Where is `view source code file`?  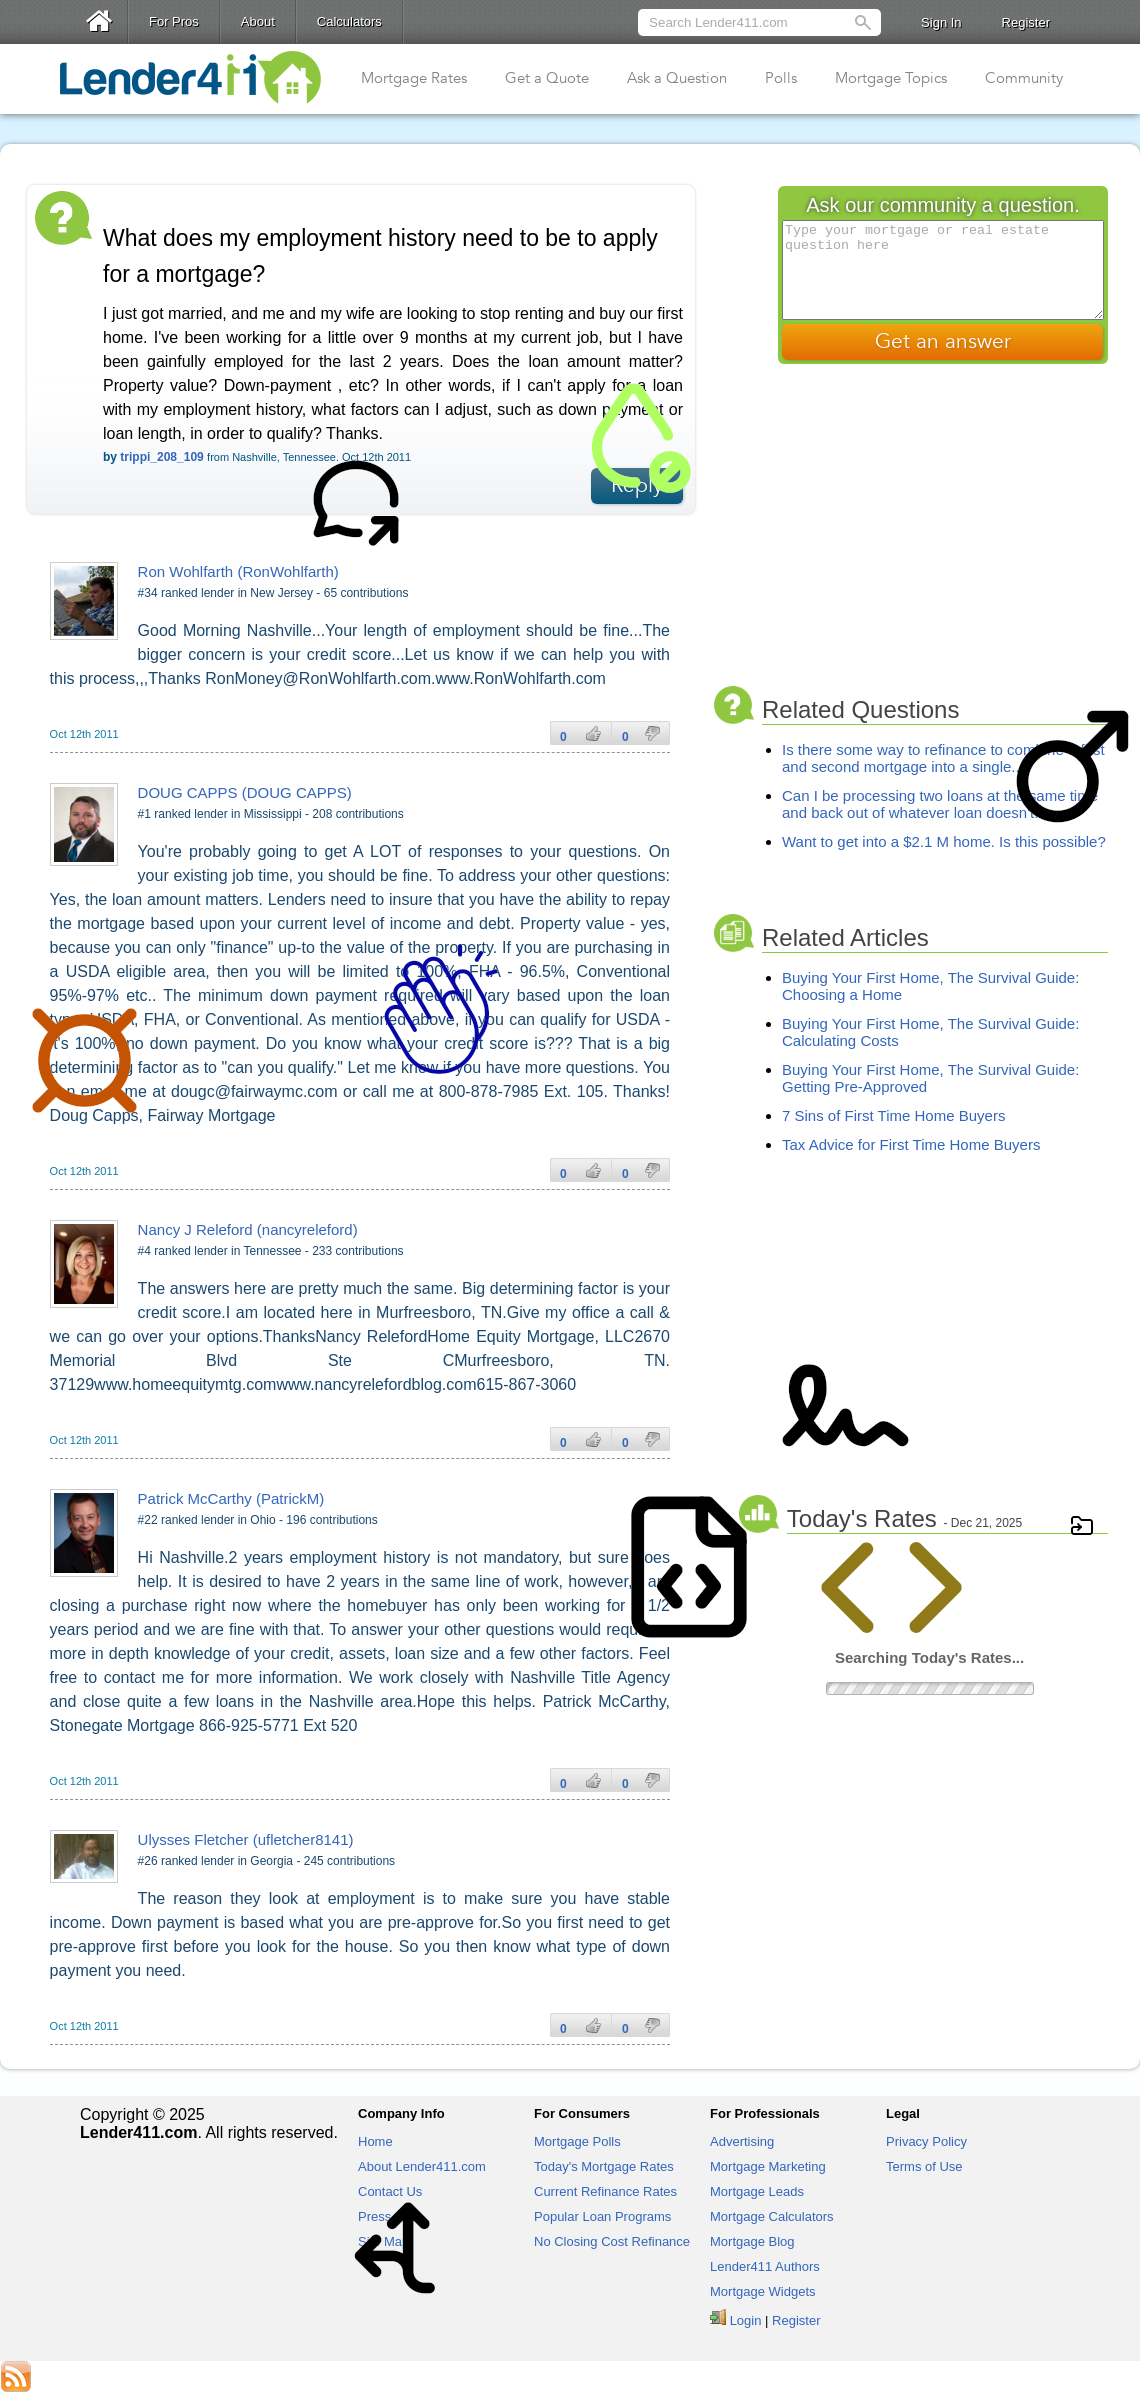
view source code file is located at coordinates (689, 1567).